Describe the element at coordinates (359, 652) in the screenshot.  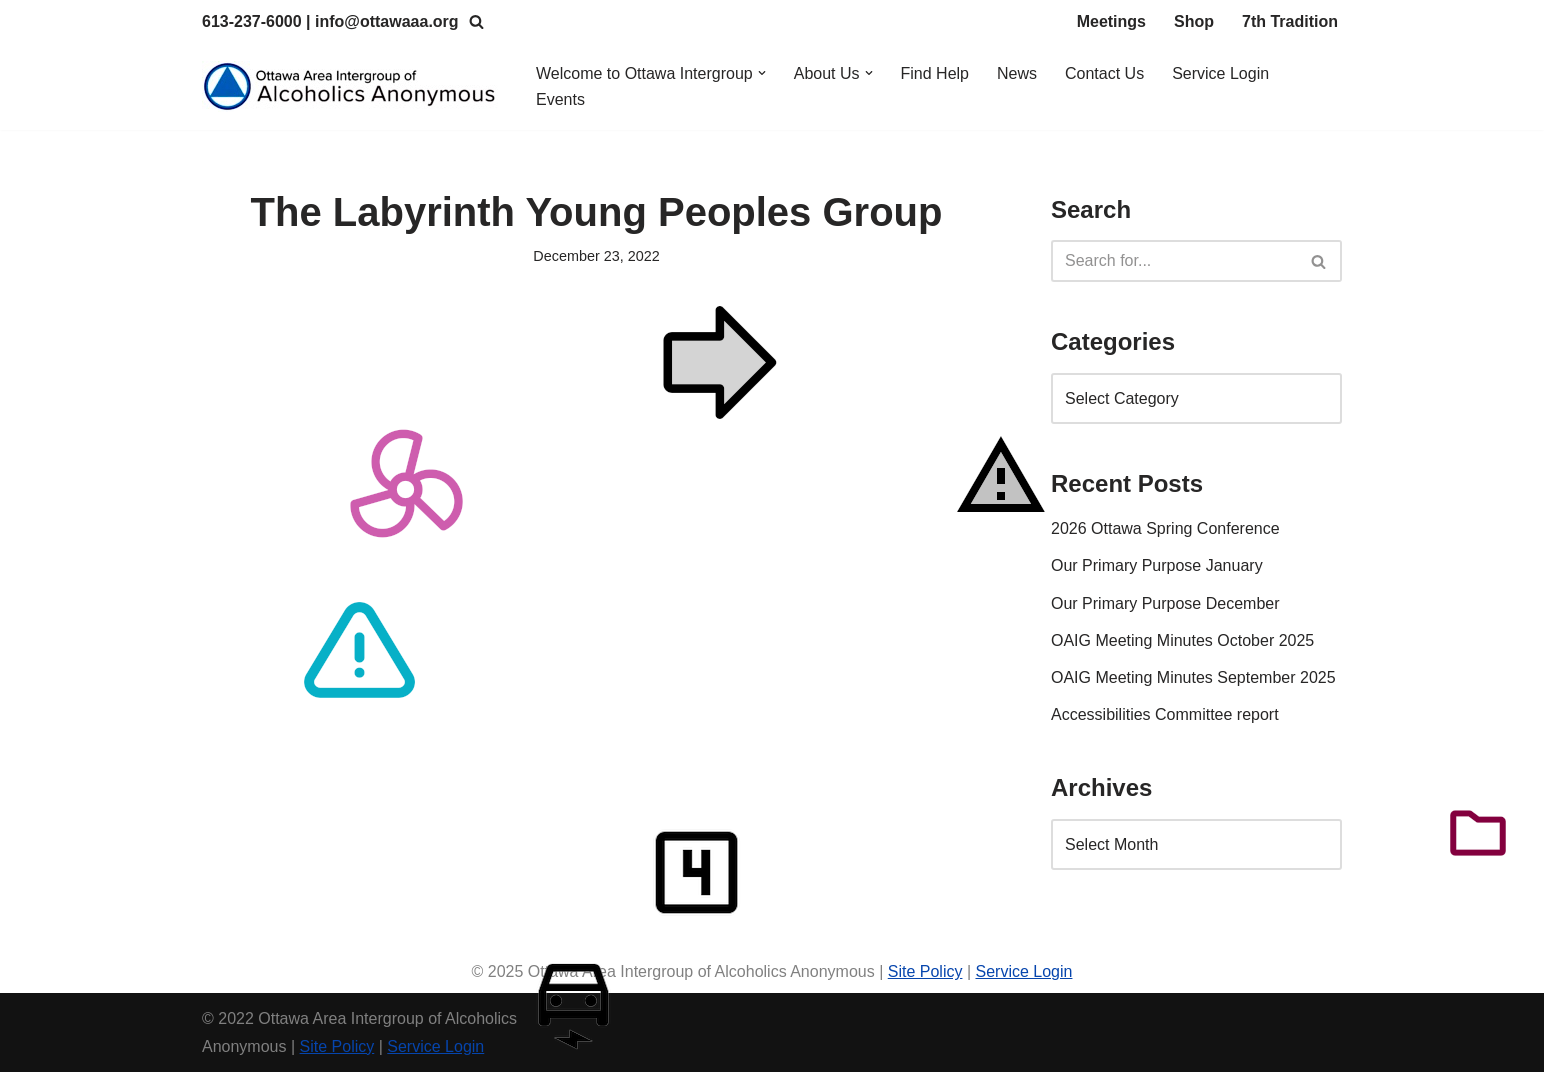
I see `indicates a warning or caution state` at that location.